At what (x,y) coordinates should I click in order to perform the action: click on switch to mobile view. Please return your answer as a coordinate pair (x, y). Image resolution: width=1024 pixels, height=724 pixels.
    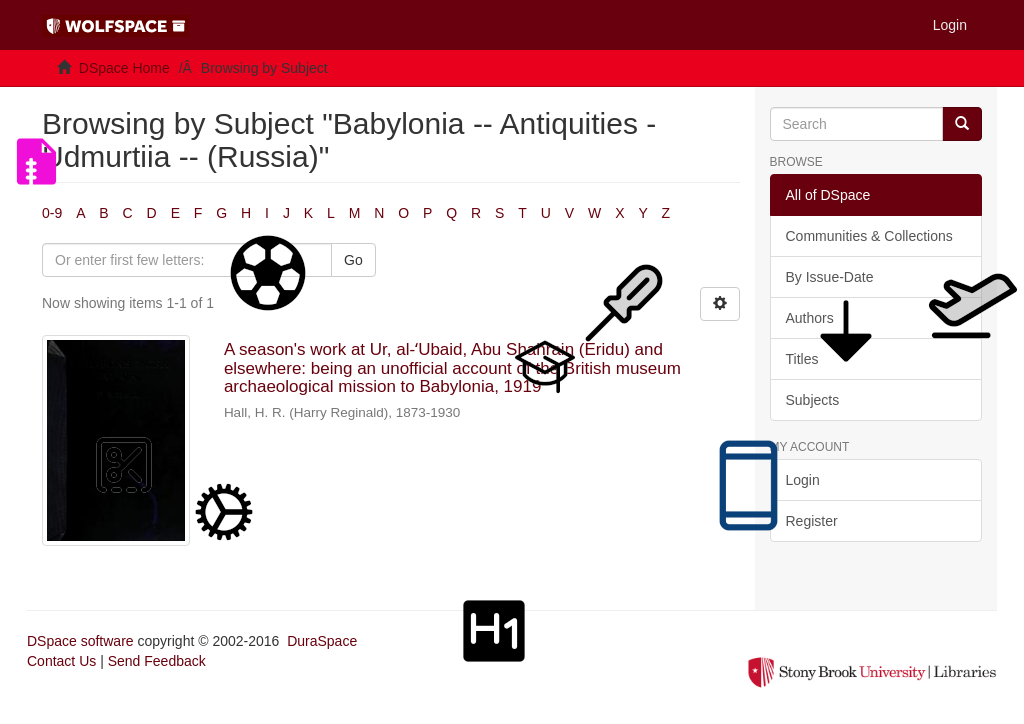
    Looking at the image, I should click on (748, 485).